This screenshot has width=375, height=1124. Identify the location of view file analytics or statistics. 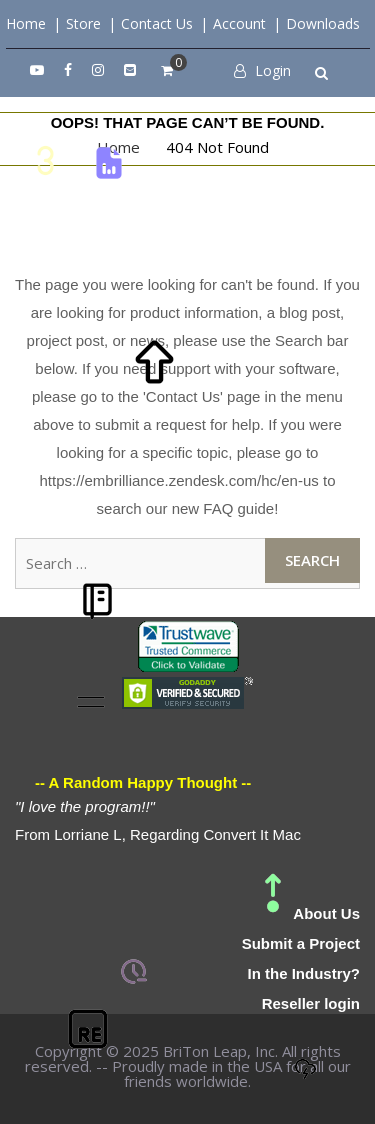
(109, 163).